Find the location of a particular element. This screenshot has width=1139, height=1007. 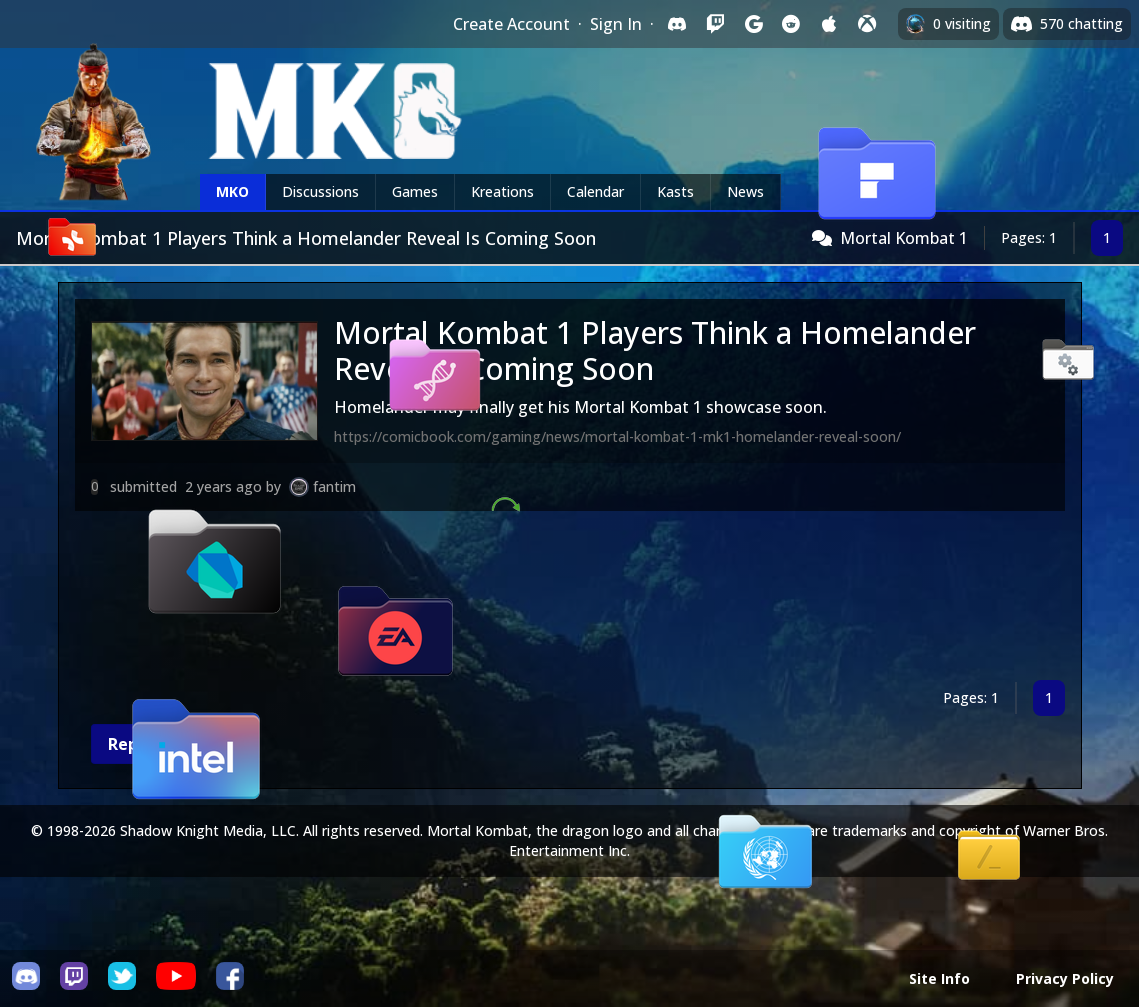

open folder containing Xmind mind mapping files is located at coordinates (72, 238).